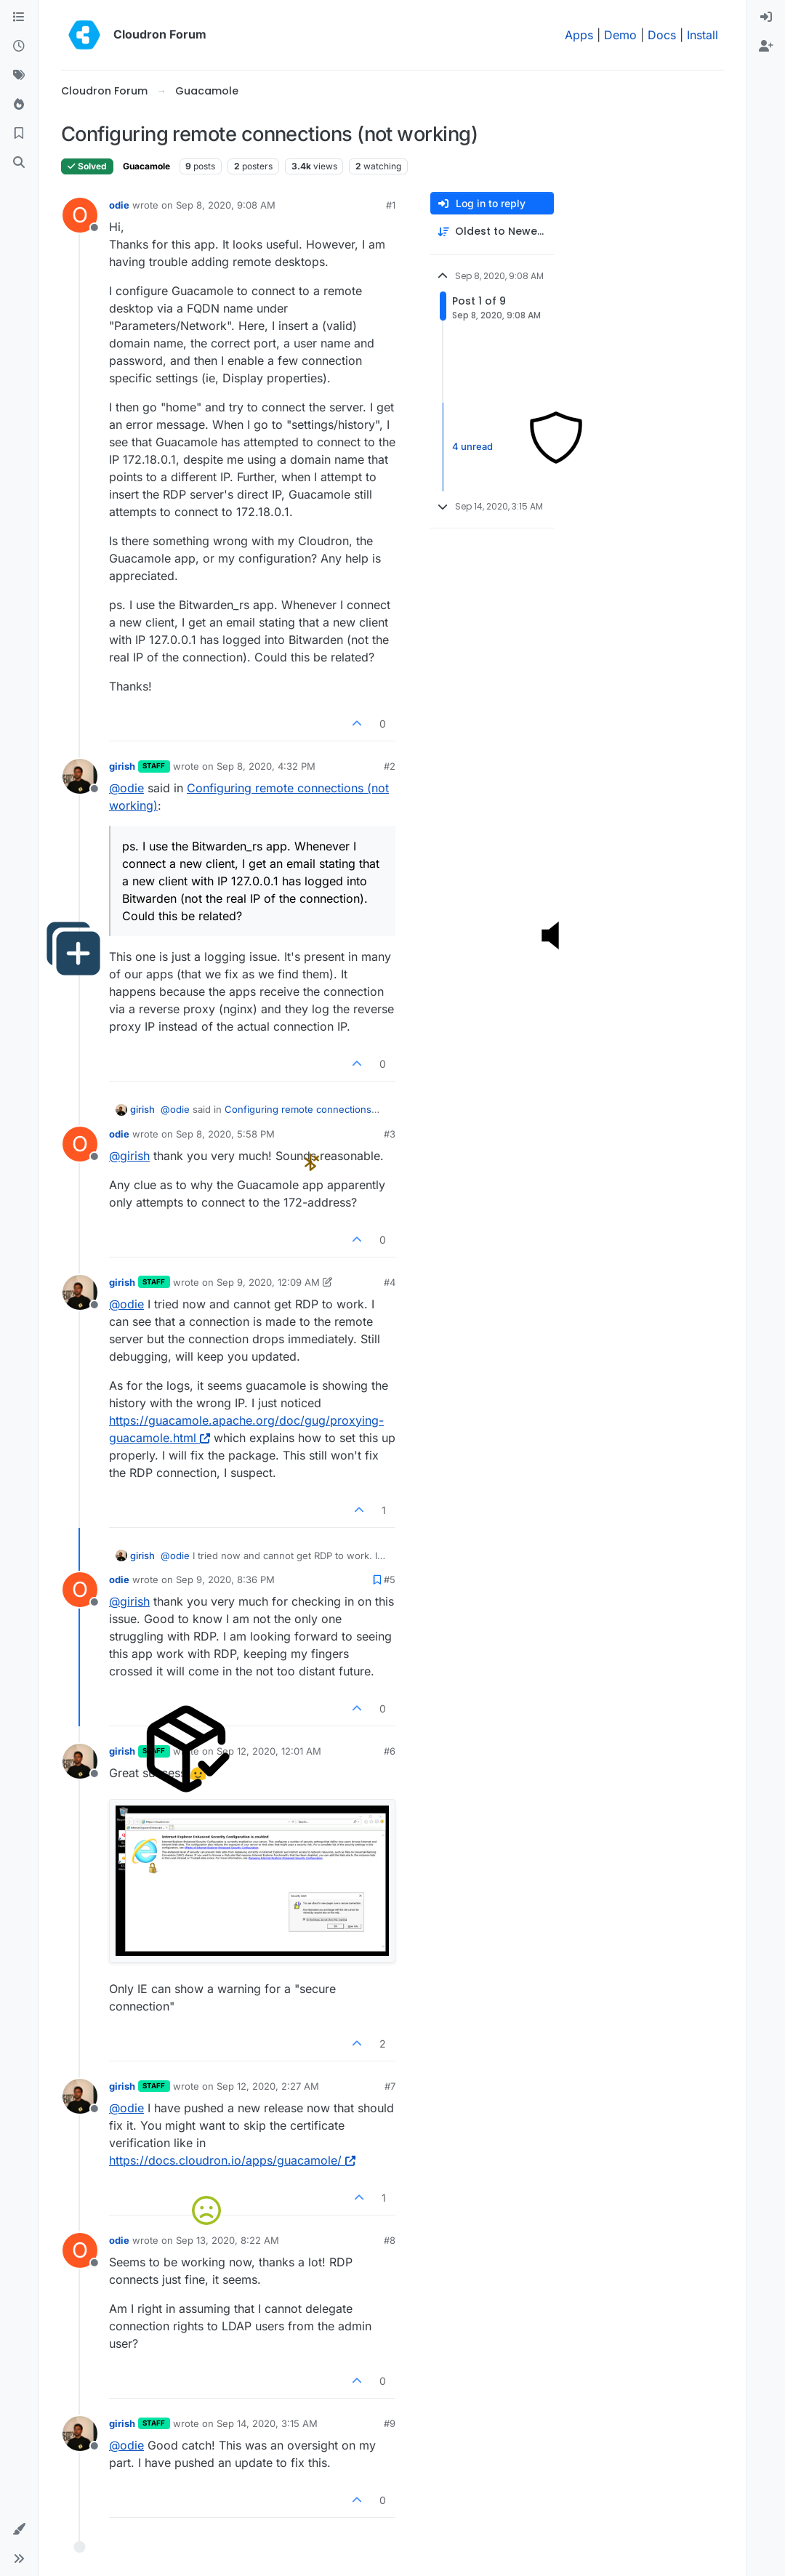 The image size is (785, 2576). Describe the element at coordinates (556, 438) in the screenshot. I see `access security settings` at that location.